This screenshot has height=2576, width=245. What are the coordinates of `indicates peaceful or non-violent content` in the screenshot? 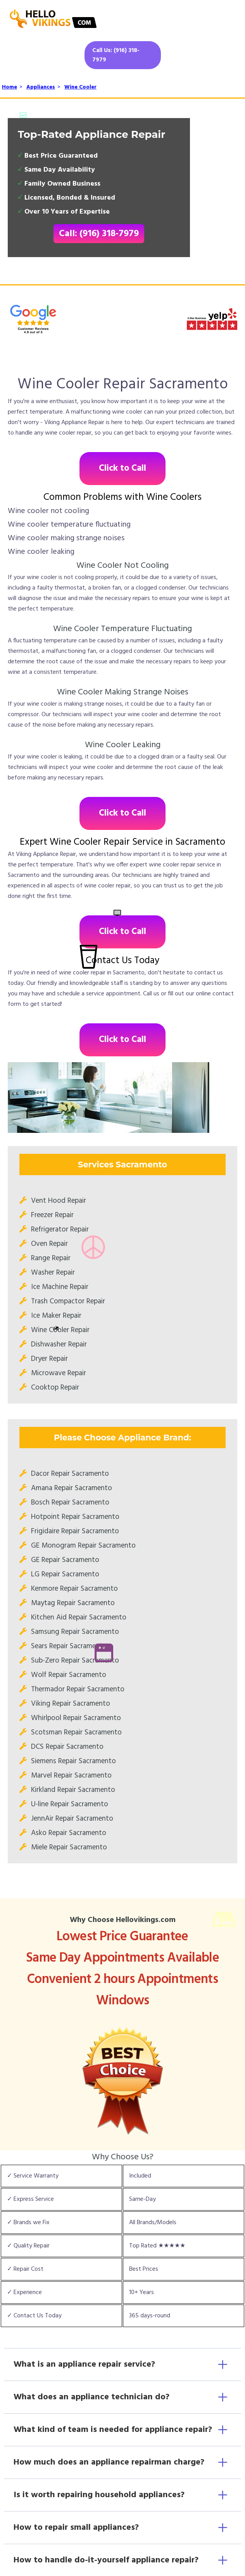 It's located at (93, 1247).